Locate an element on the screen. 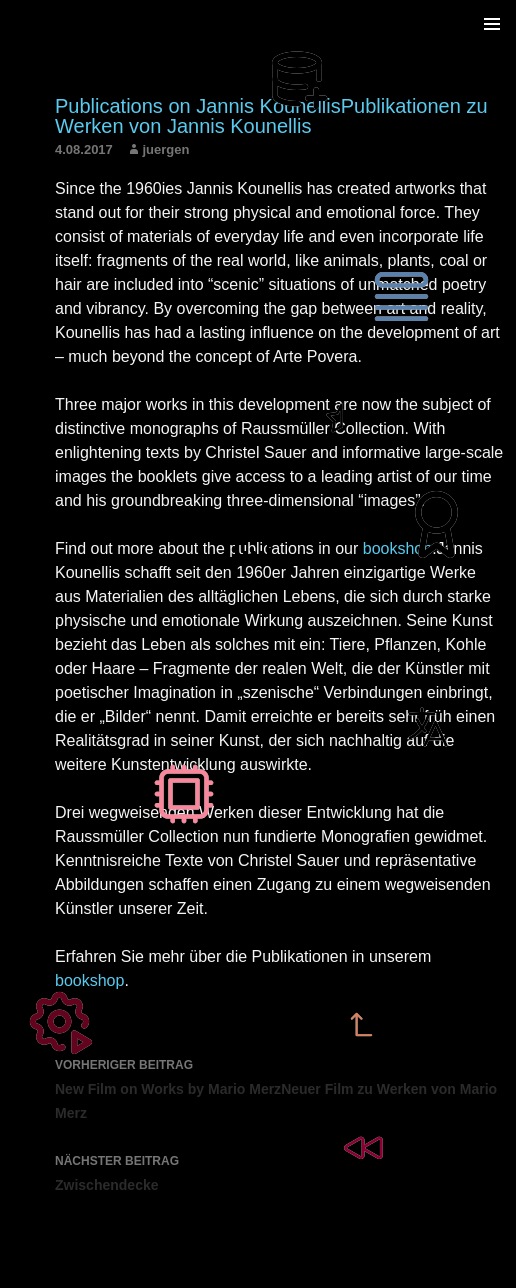  view a playlist or media queue is located at coordinates (401, 296).